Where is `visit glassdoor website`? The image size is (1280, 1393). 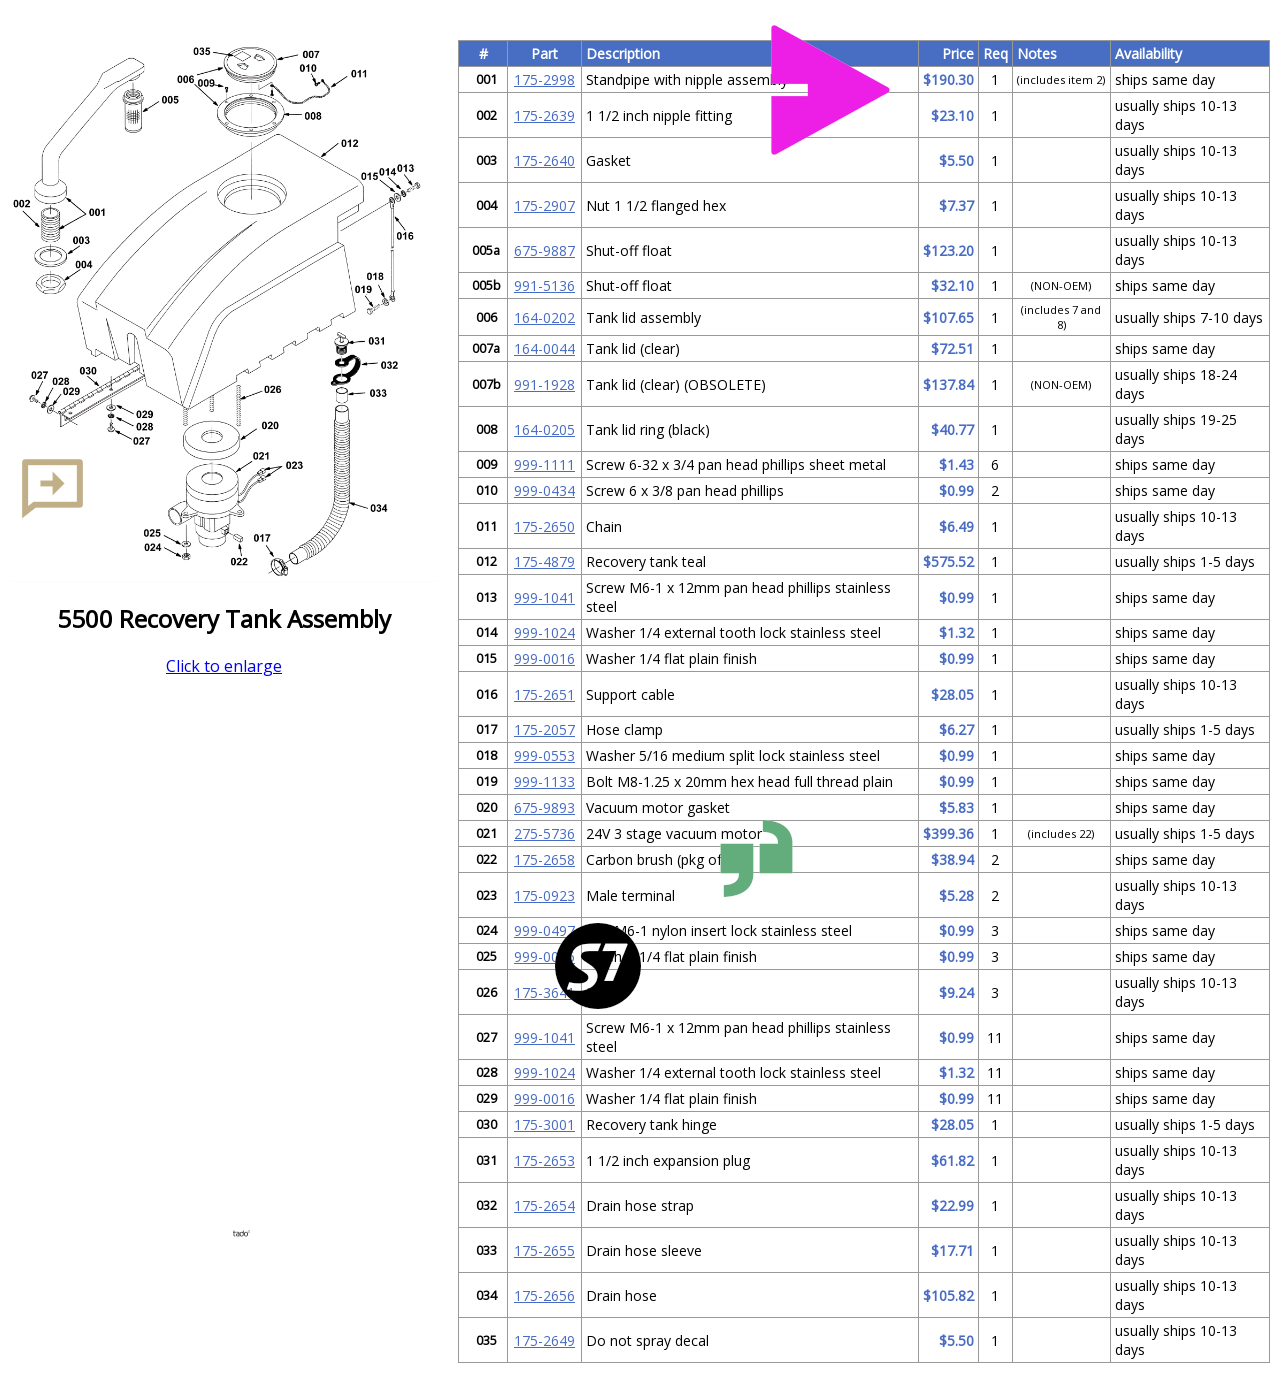
visit glassdoor website is located at coordinates (756, 858).